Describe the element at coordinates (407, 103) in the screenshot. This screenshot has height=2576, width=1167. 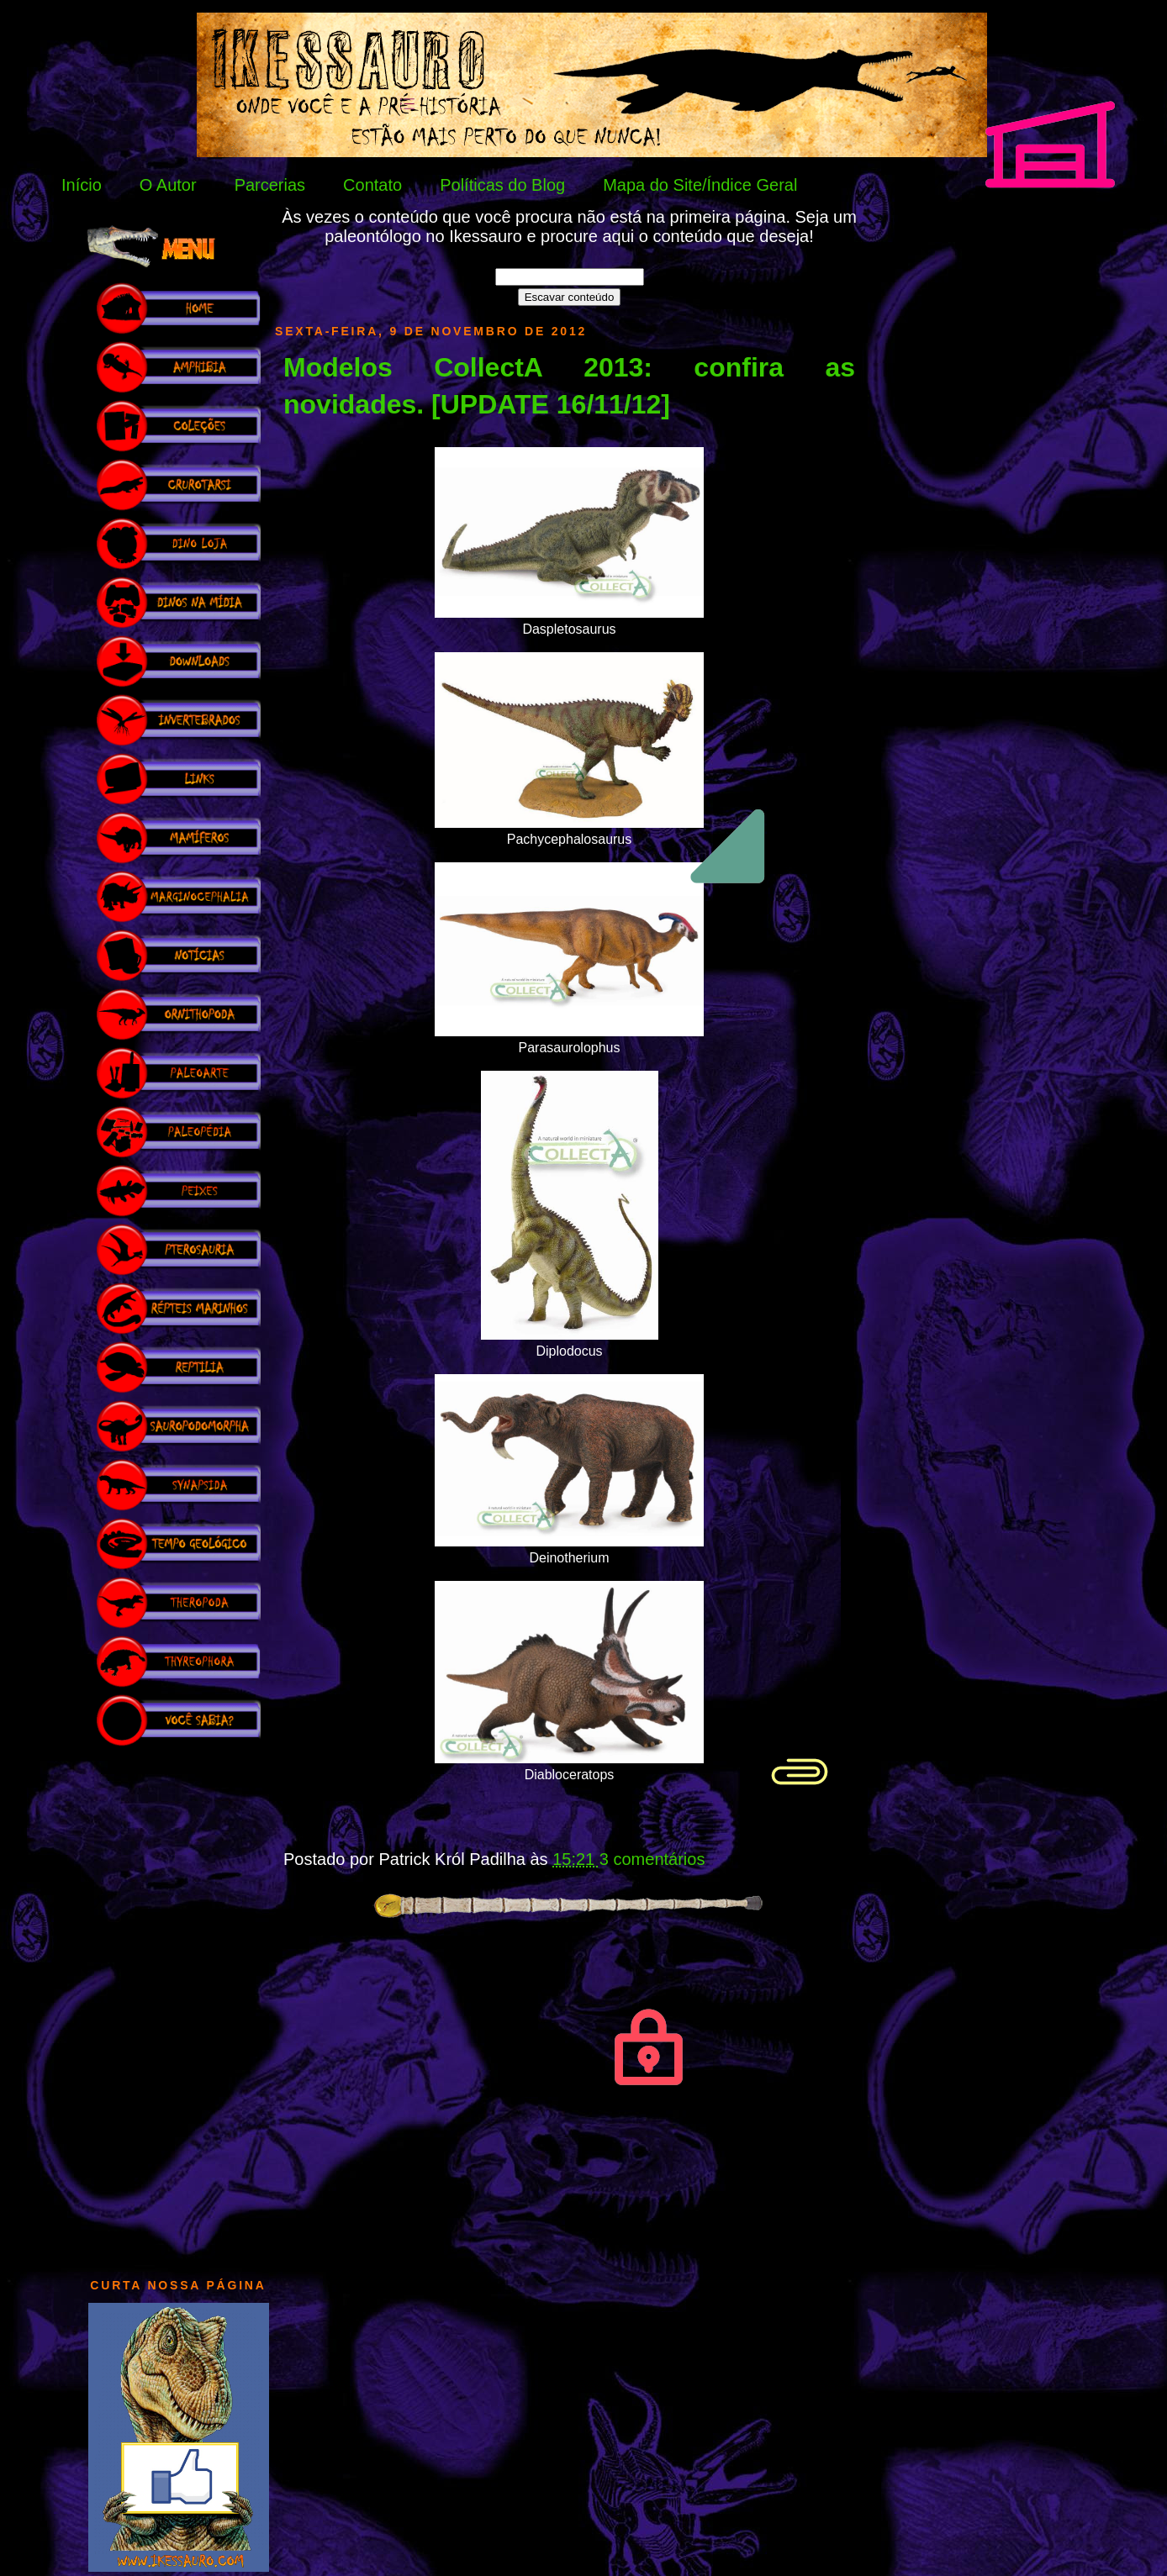
I see `view items in a bulleted list format` at that location.